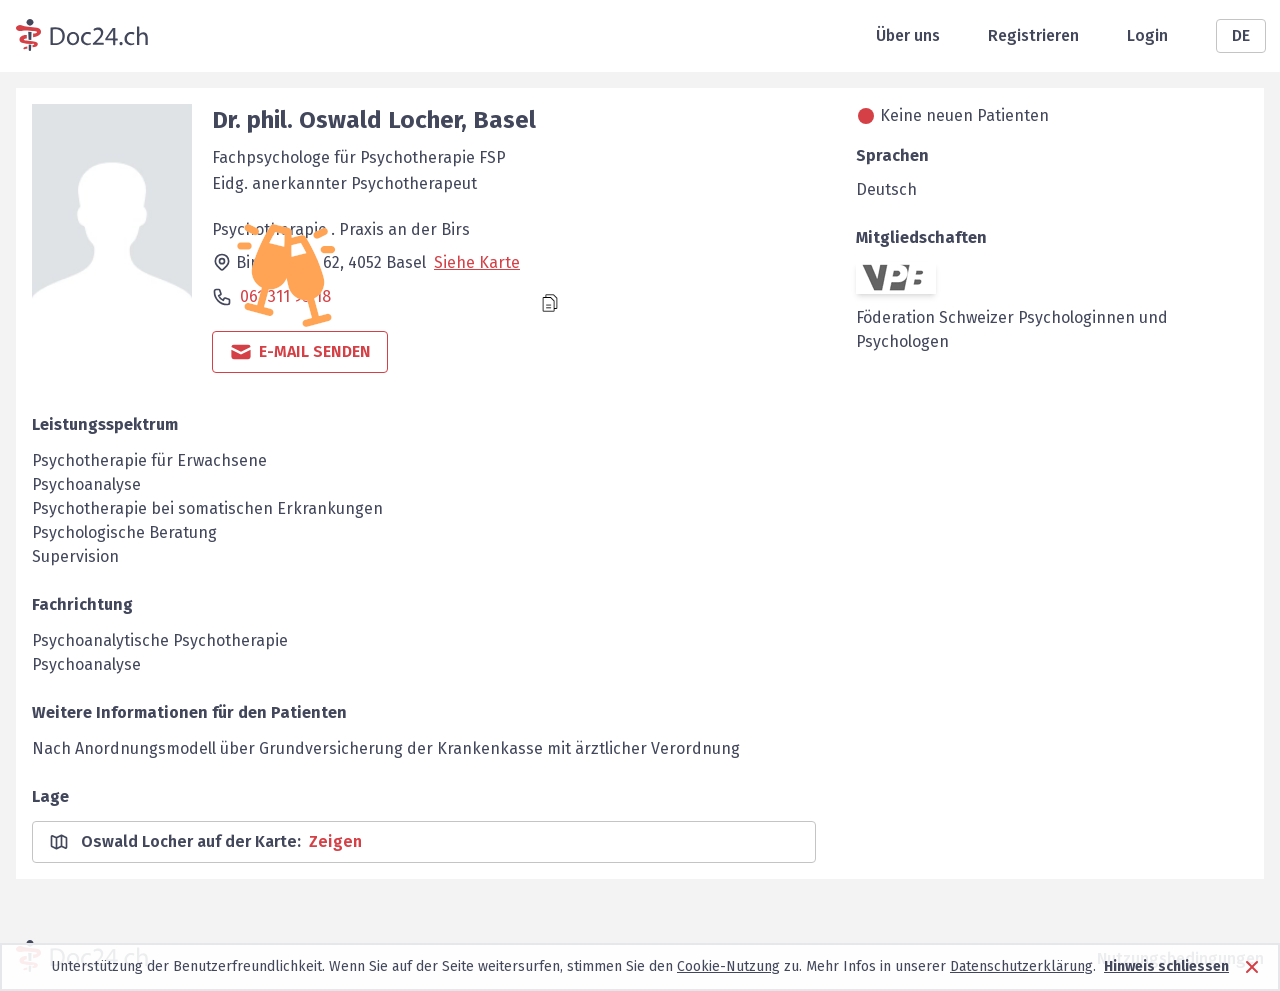  Describe the element at coordinates (288, 275) in the screenshot. I see `celebrate an achievement or milestone` at that location.